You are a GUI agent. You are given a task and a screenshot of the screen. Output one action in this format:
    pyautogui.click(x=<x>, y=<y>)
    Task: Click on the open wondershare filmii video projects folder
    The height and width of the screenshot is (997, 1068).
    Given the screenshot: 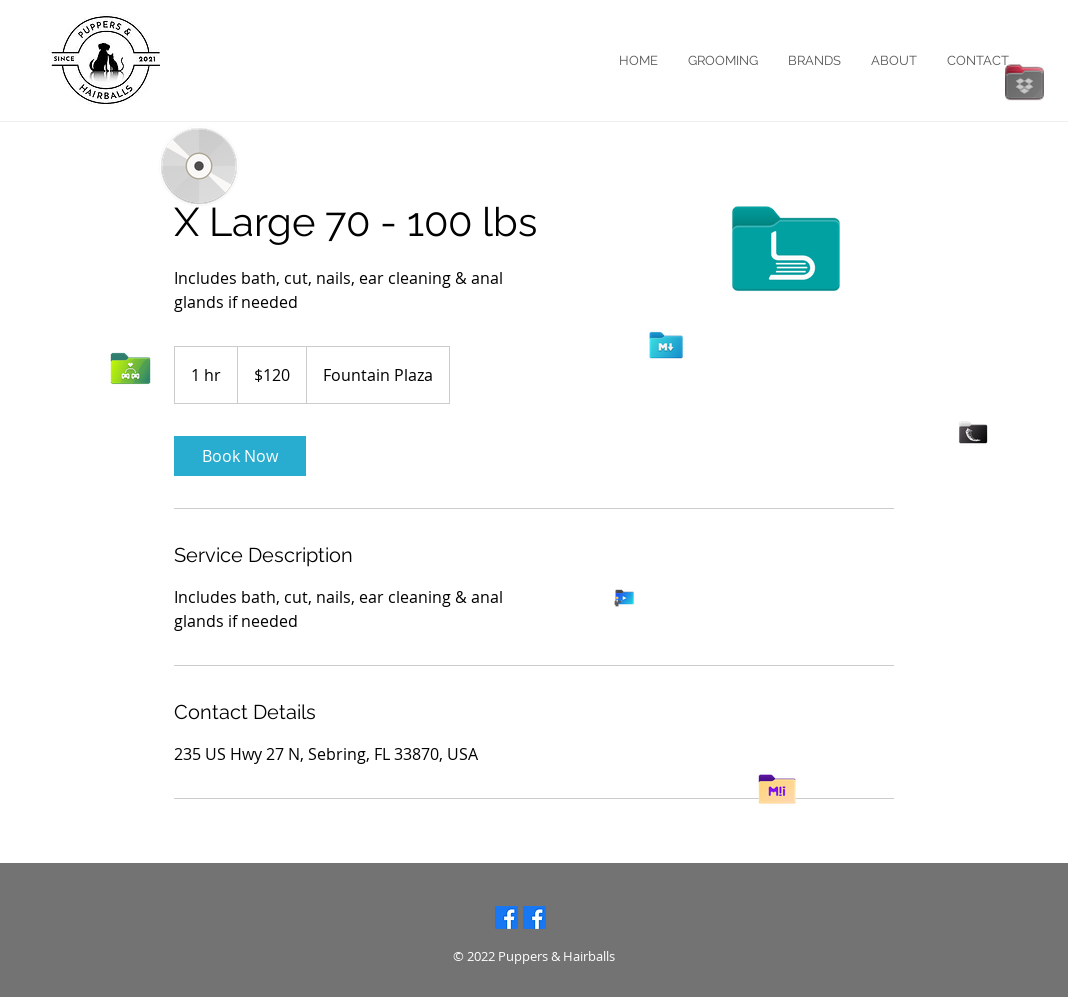 What is the action you would take?
    pyautogui.click(x=777, y=790)
    